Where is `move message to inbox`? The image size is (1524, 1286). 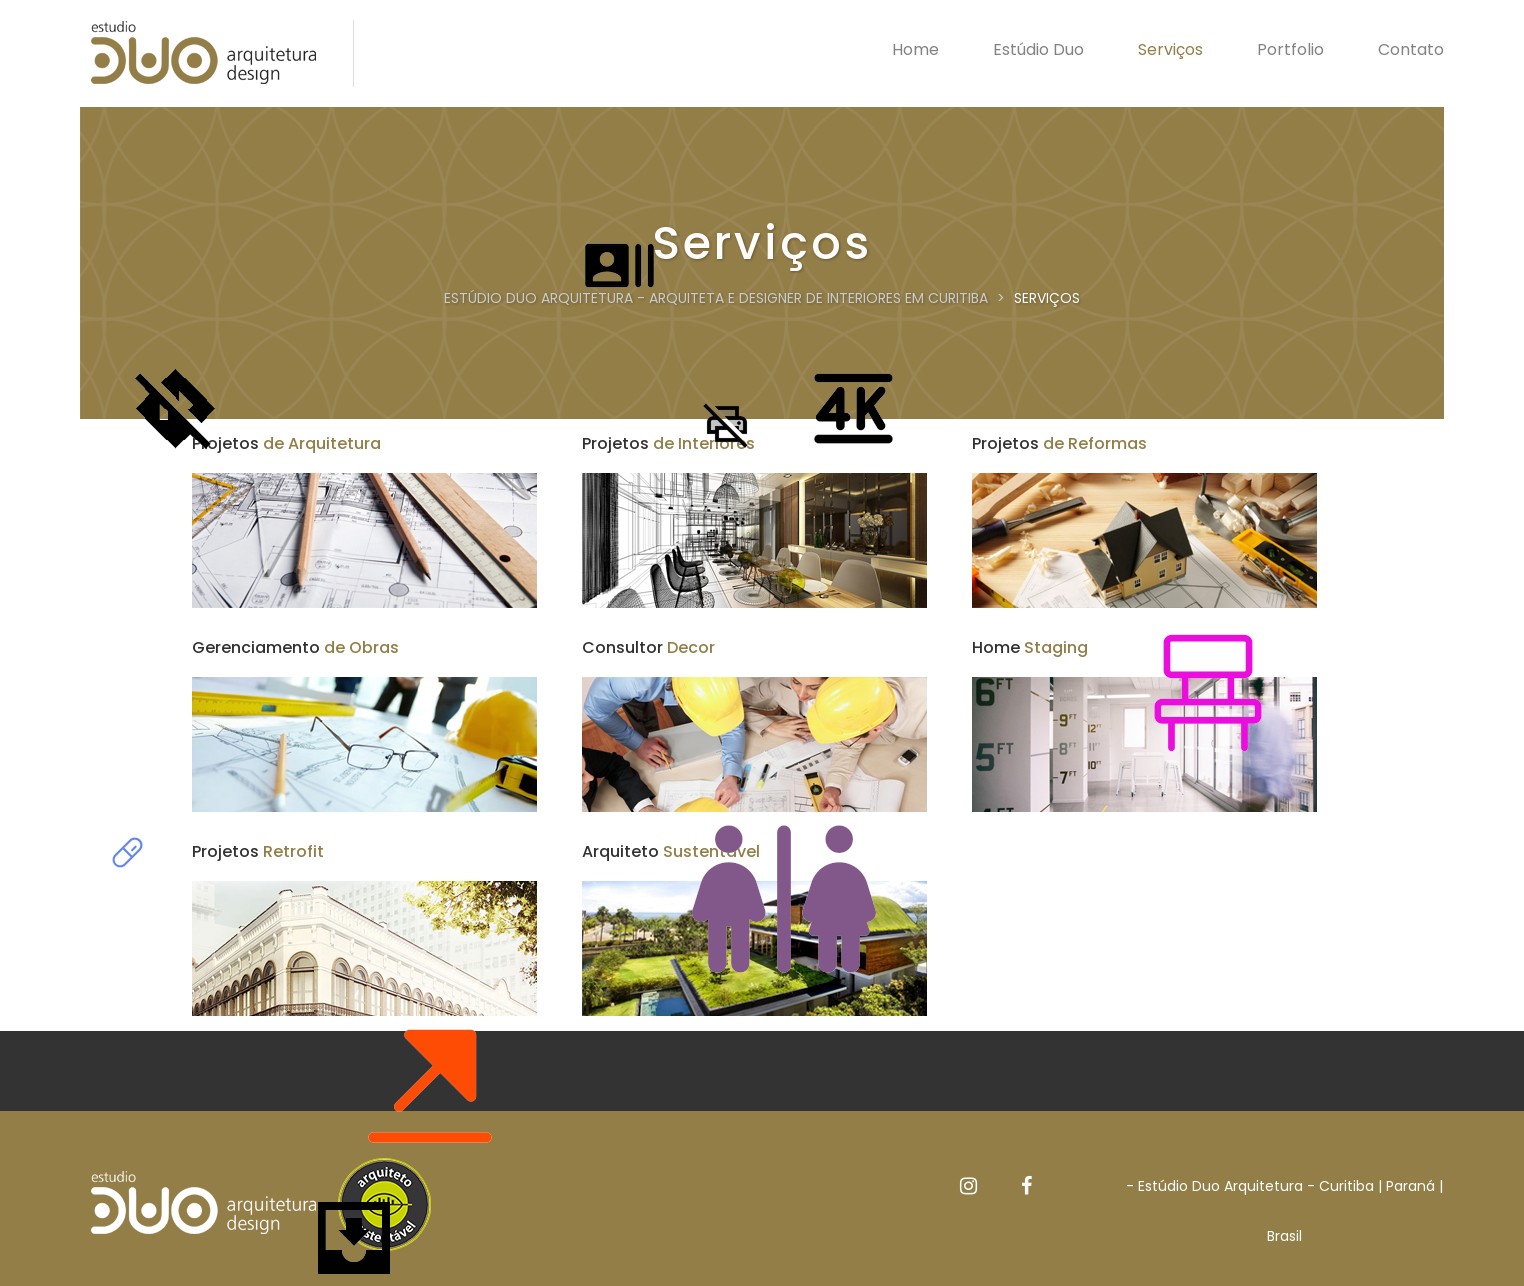
move message to inbox is located at coordinates (354, 1238).